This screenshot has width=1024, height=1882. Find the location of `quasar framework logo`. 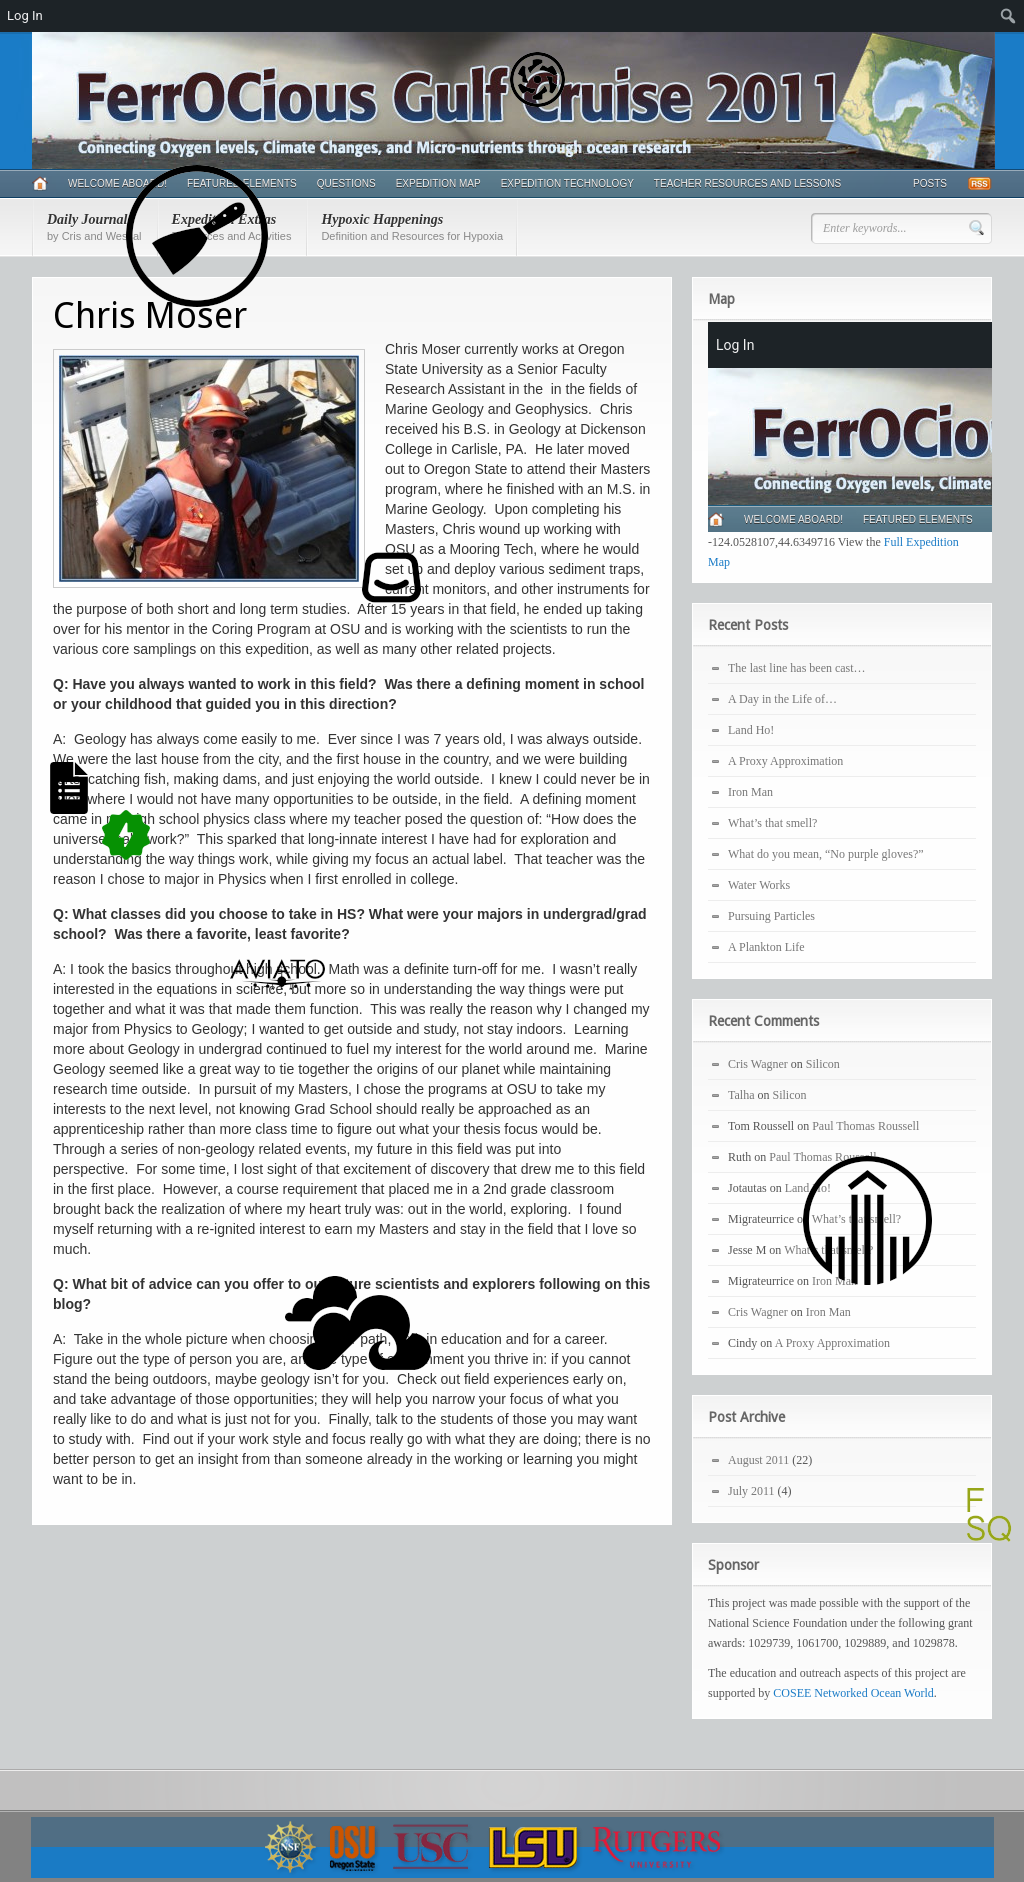

quasar framework logo is located at coordinates (537, 79).